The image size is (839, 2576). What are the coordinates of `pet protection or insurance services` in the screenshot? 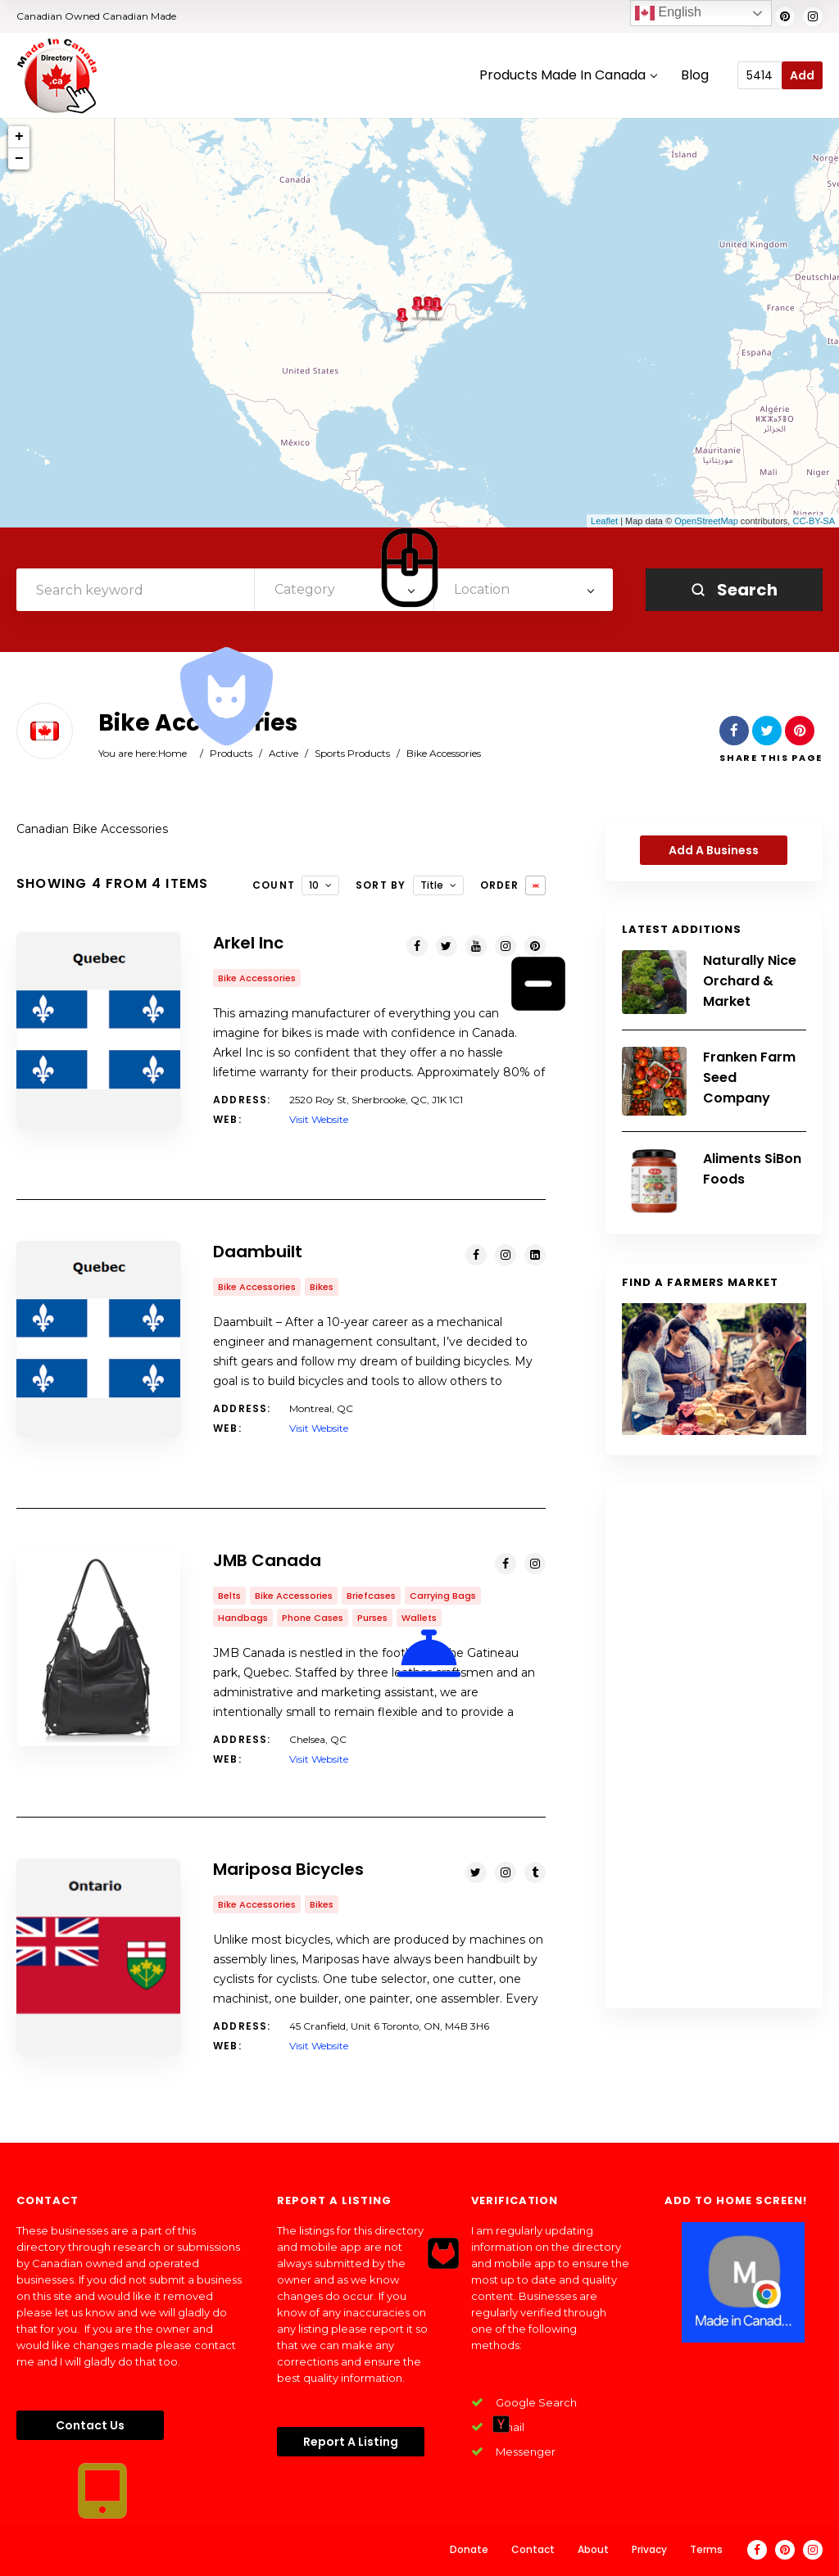 It's located at (226, 696).